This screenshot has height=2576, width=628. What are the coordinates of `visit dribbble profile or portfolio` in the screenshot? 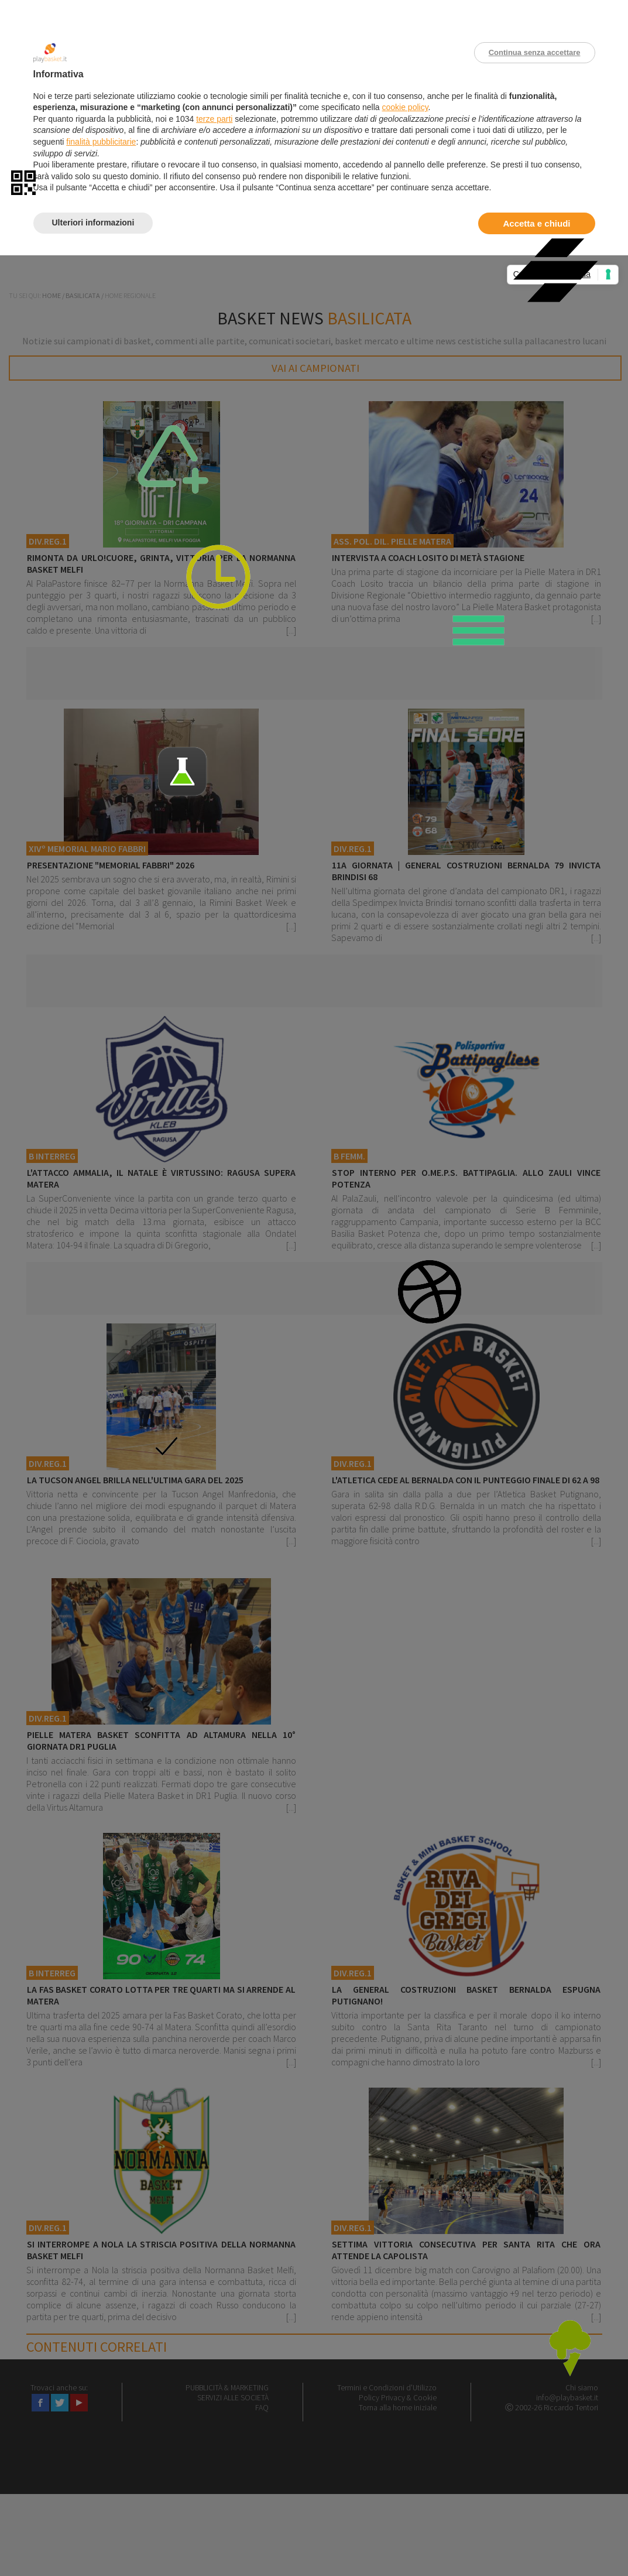 It's located at (430, 1292).